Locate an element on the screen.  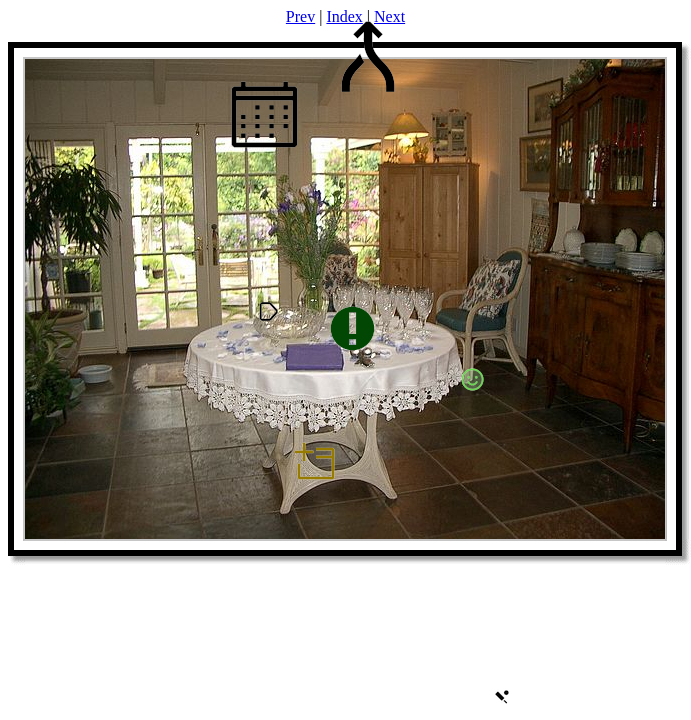
add an emoji or reaction is located at coordinates (472, 379).